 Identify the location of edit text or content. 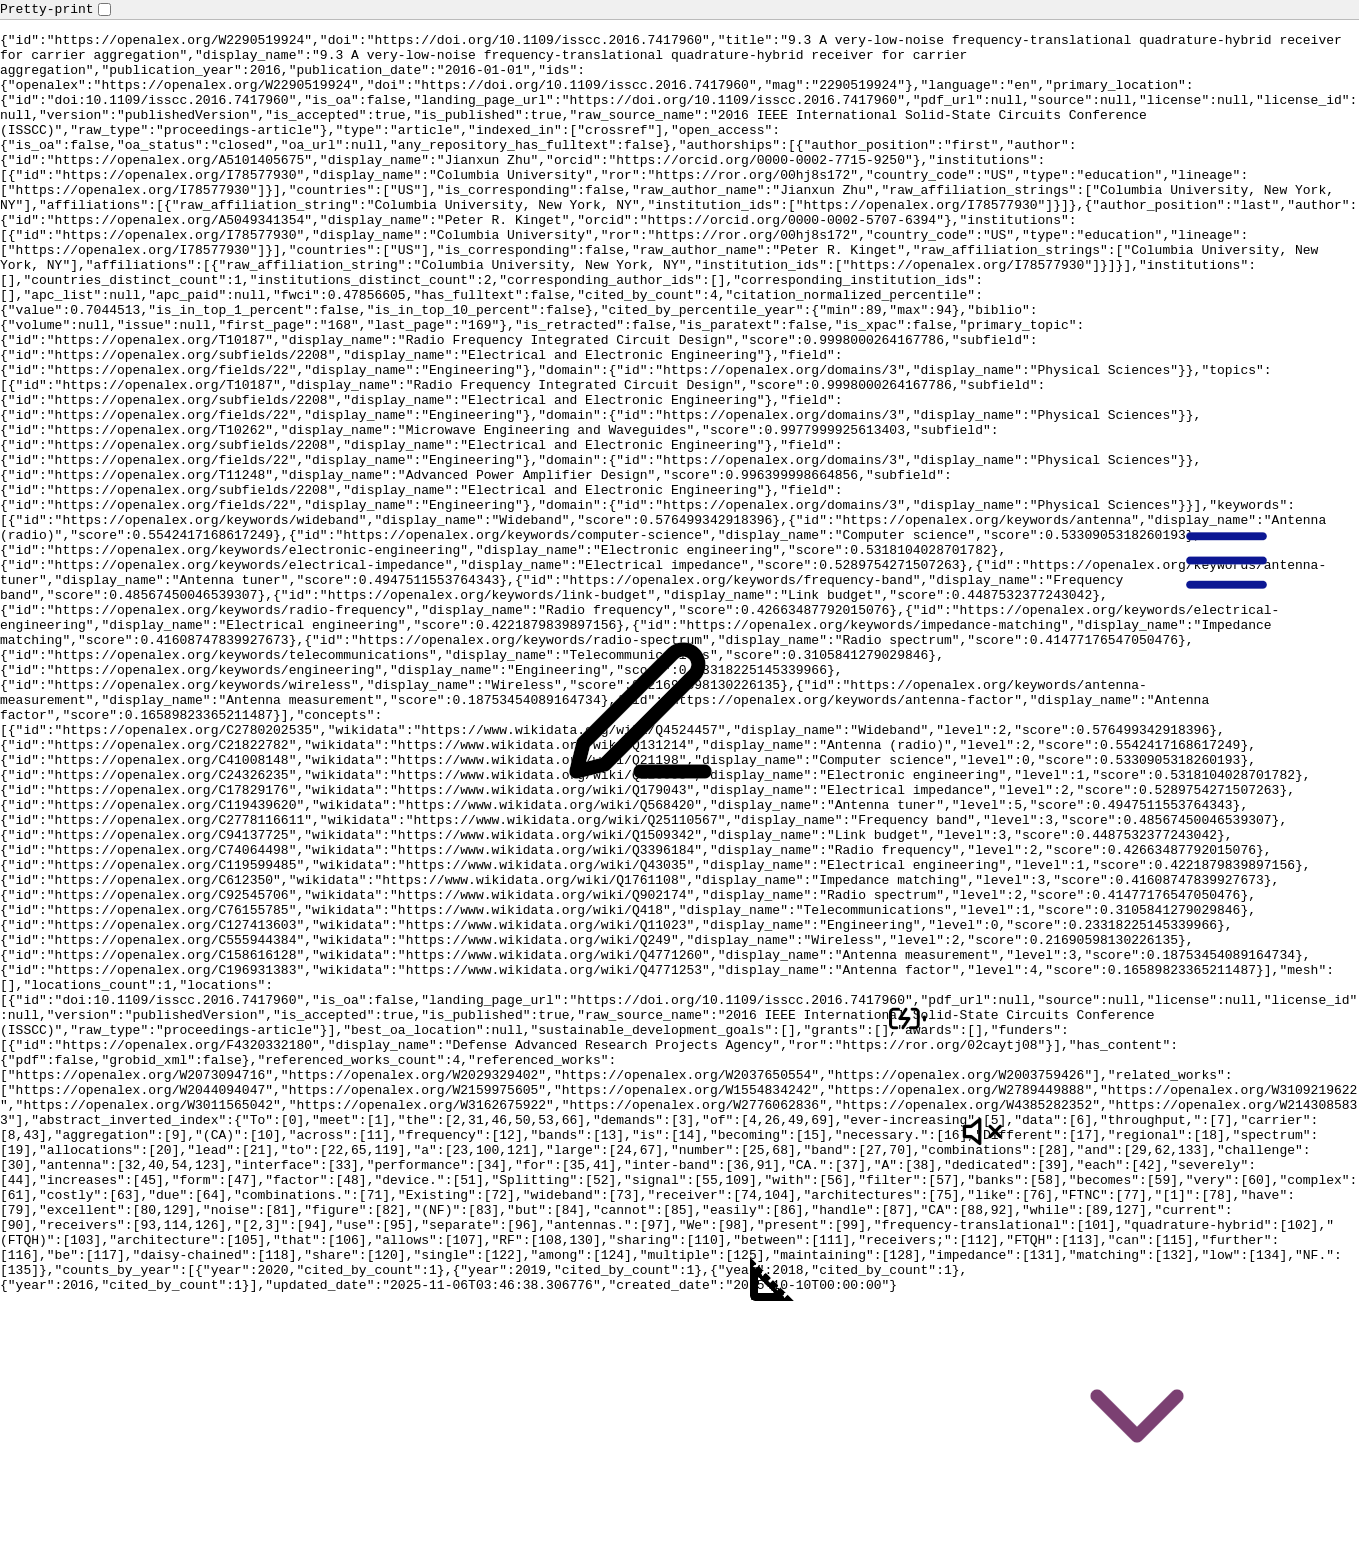
(640, 714).